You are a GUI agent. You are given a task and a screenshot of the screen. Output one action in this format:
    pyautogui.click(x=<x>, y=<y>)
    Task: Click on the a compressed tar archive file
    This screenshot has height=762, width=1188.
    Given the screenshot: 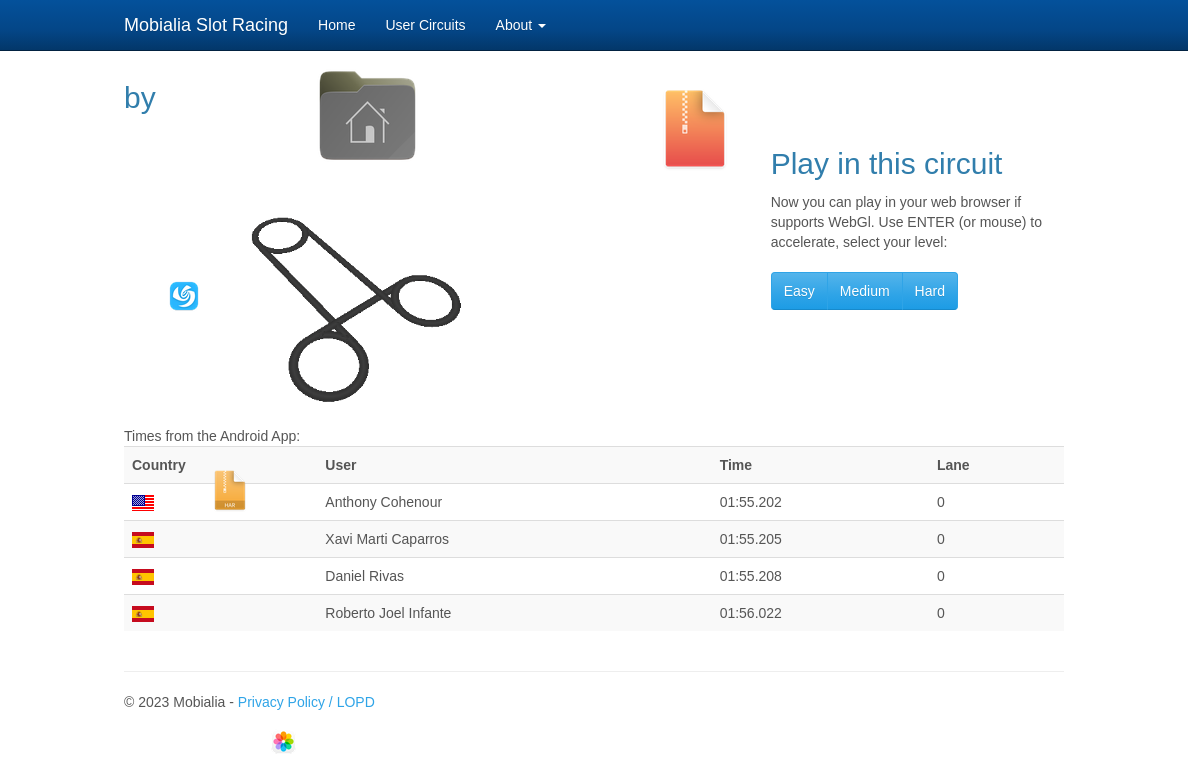 What is the action you would take?
    pyautogui.click(x=695, y=130)
    